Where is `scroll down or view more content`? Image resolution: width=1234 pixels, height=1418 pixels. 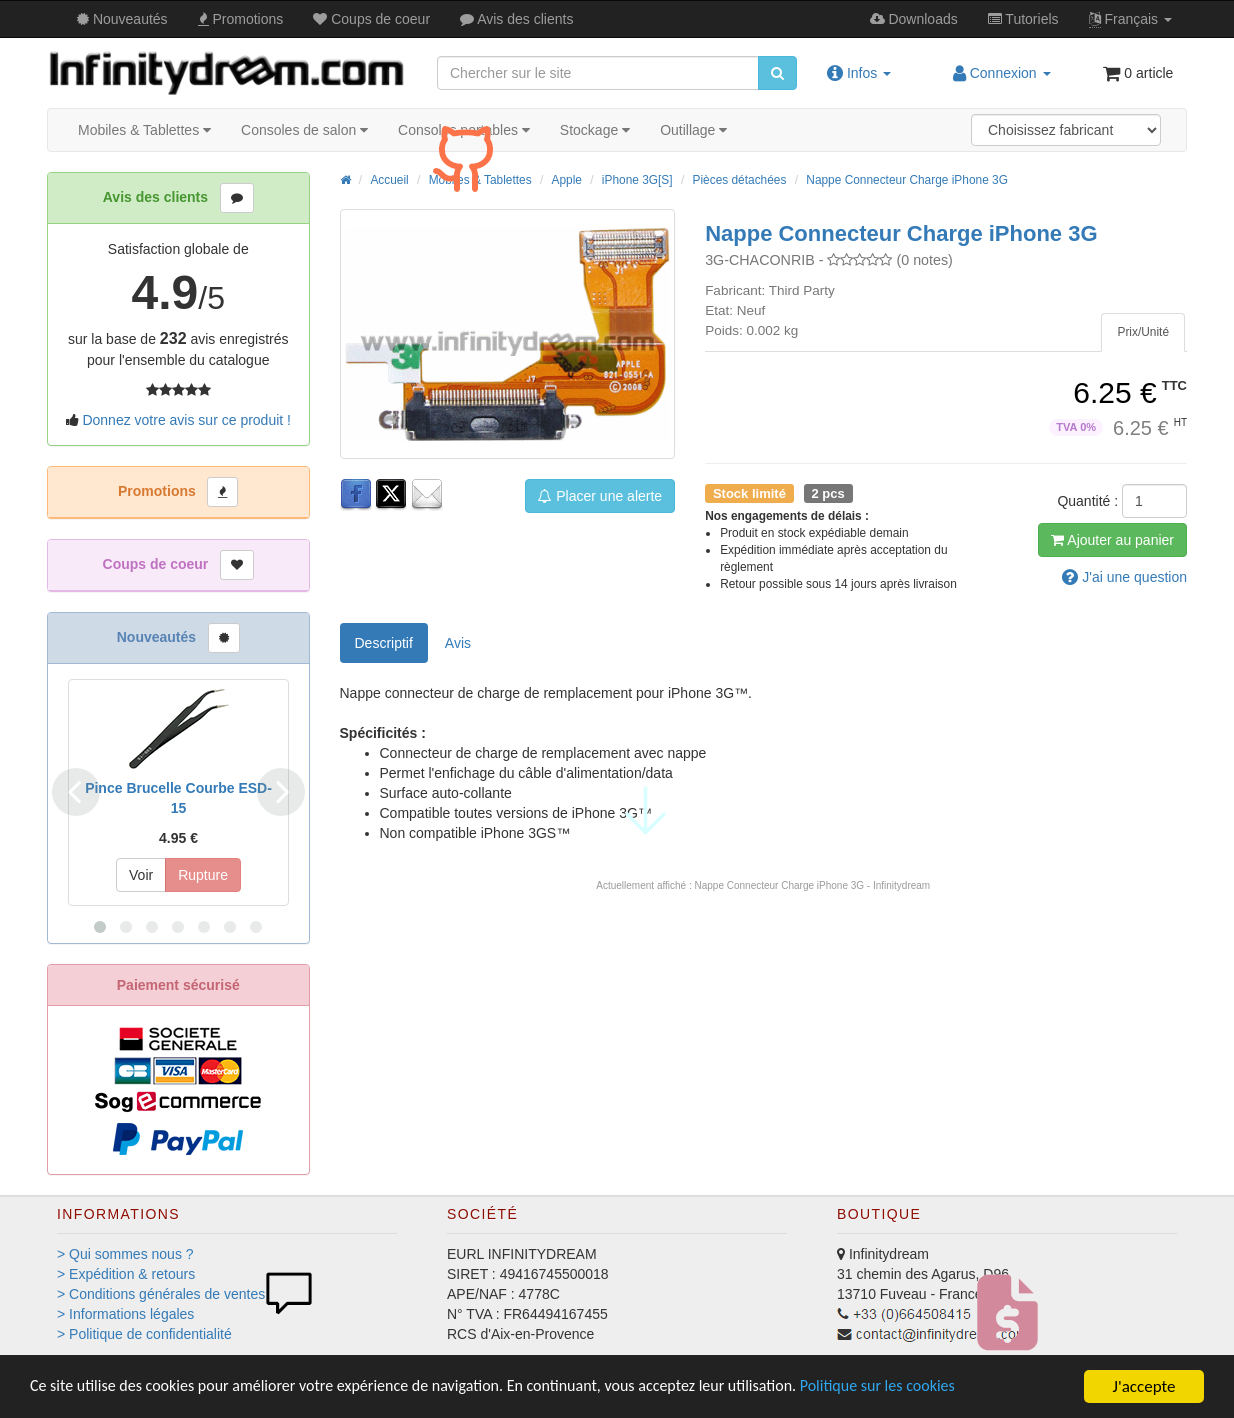
scroll down or view more content is located at coordinates (645, 810).